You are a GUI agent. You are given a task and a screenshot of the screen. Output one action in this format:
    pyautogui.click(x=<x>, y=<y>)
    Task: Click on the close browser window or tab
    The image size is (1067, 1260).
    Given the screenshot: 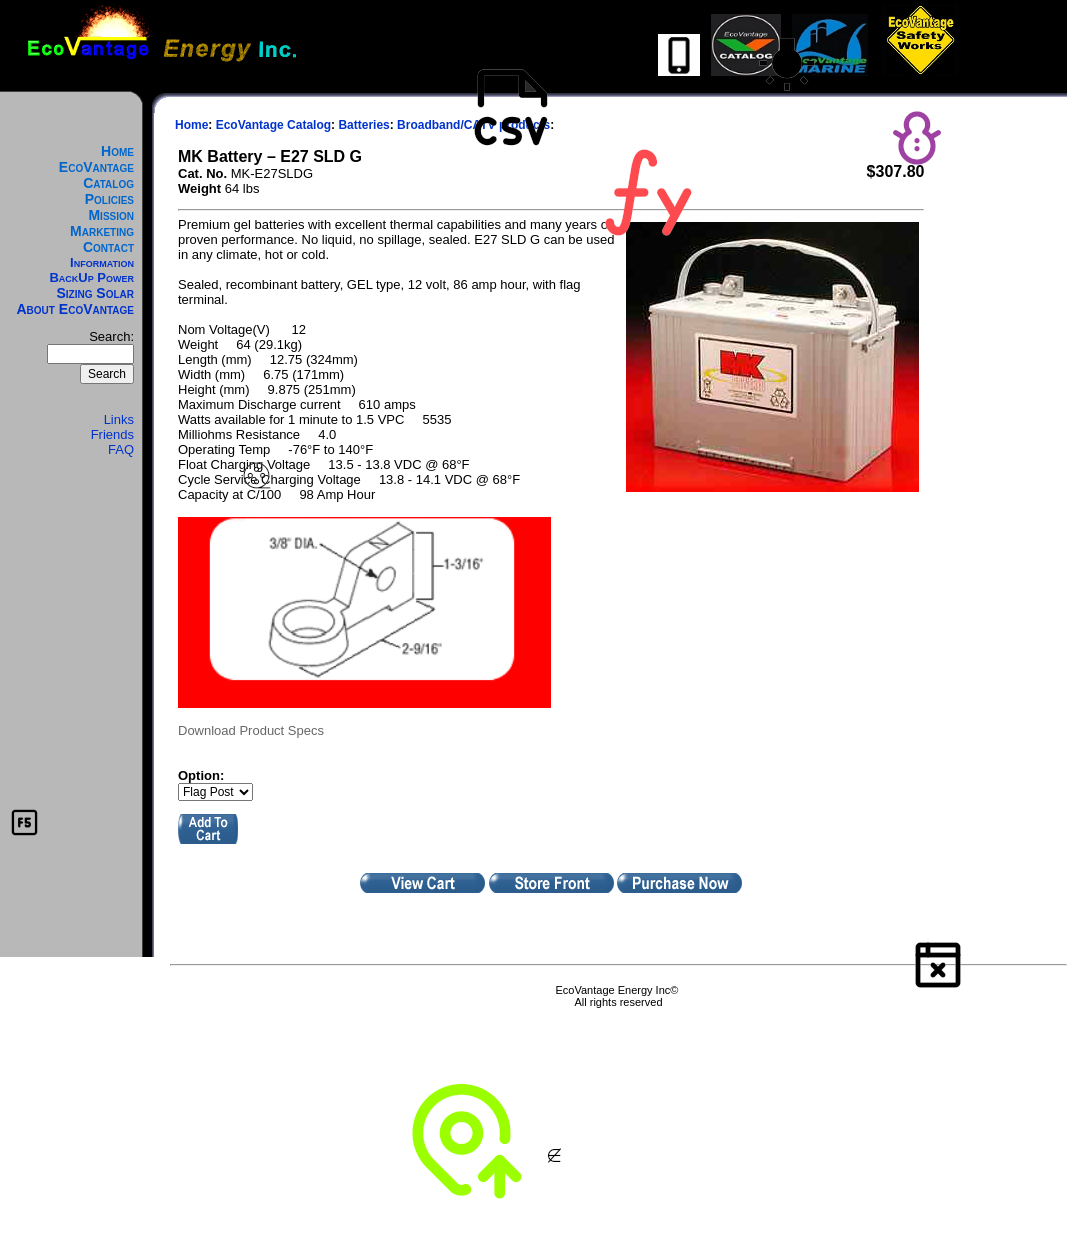 What is the action you would take?
    pyautogui.click(x=938, y=965)
    